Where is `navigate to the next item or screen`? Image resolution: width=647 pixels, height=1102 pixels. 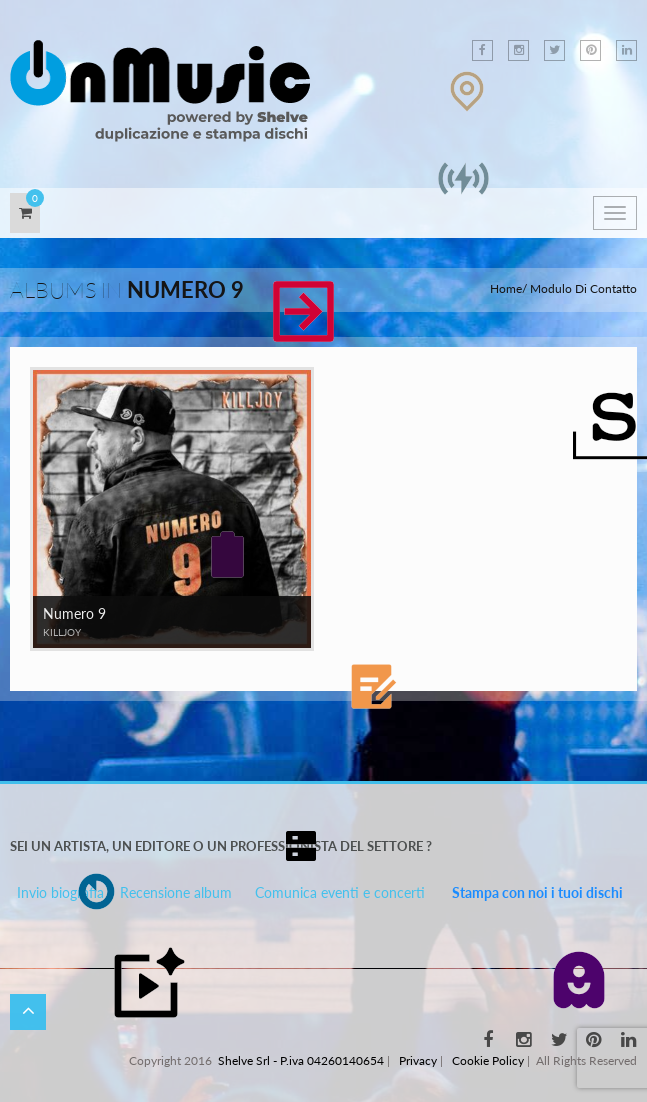 navigate to the next item or screen is located at coordinates (303, 311).